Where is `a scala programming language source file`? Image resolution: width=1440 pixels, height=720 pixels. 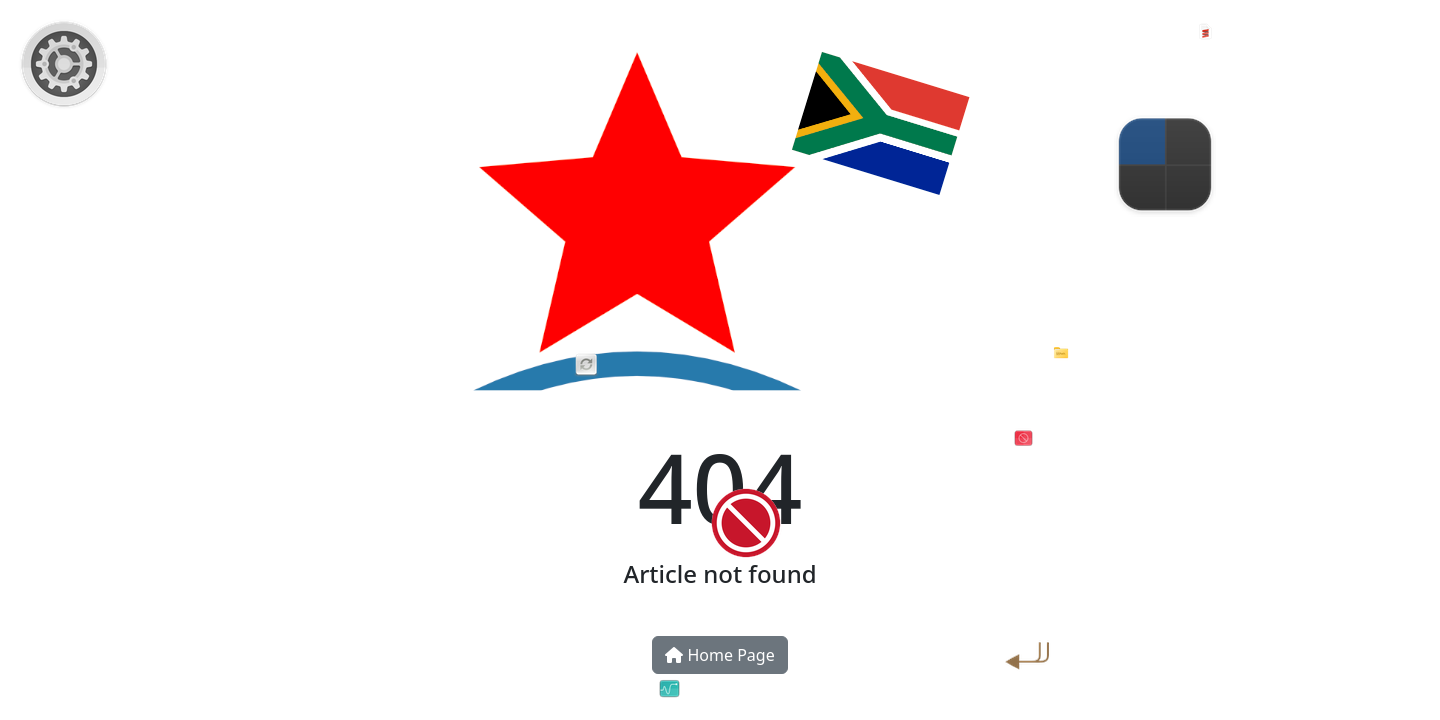 a scala programming language source file is located at coordinates (1205, 31).